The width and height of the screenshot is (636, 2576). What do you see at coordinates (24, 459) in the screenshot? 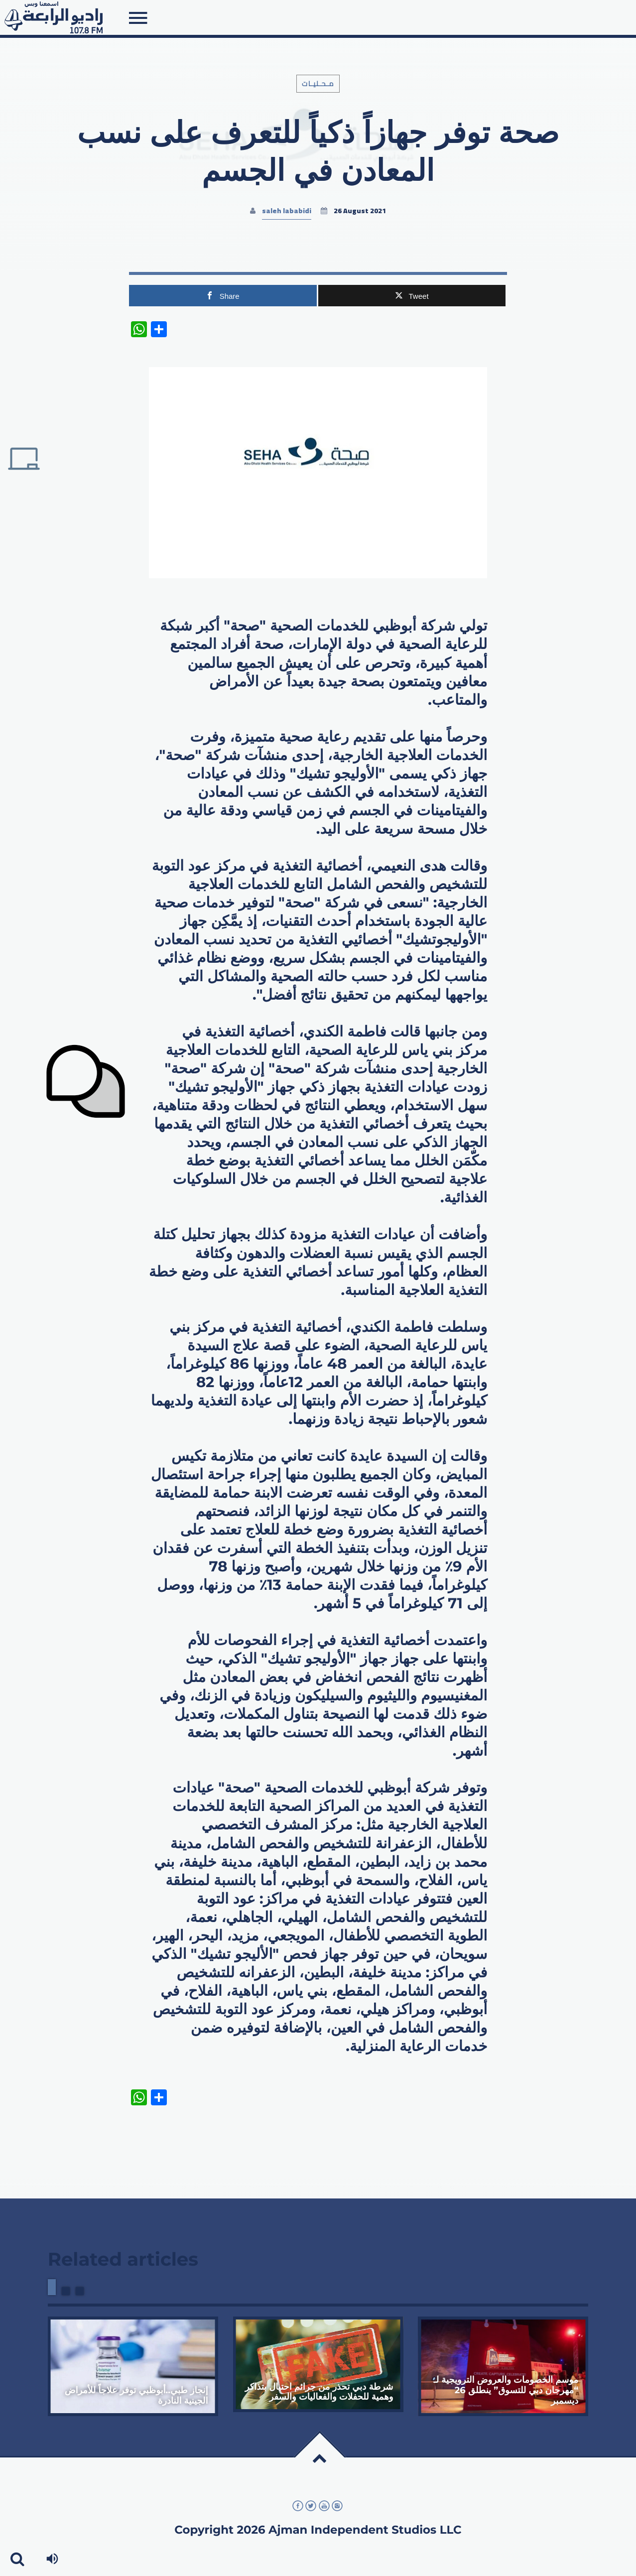
I see `access whiteboard or presentation mode` at bounding box center [24, 459].